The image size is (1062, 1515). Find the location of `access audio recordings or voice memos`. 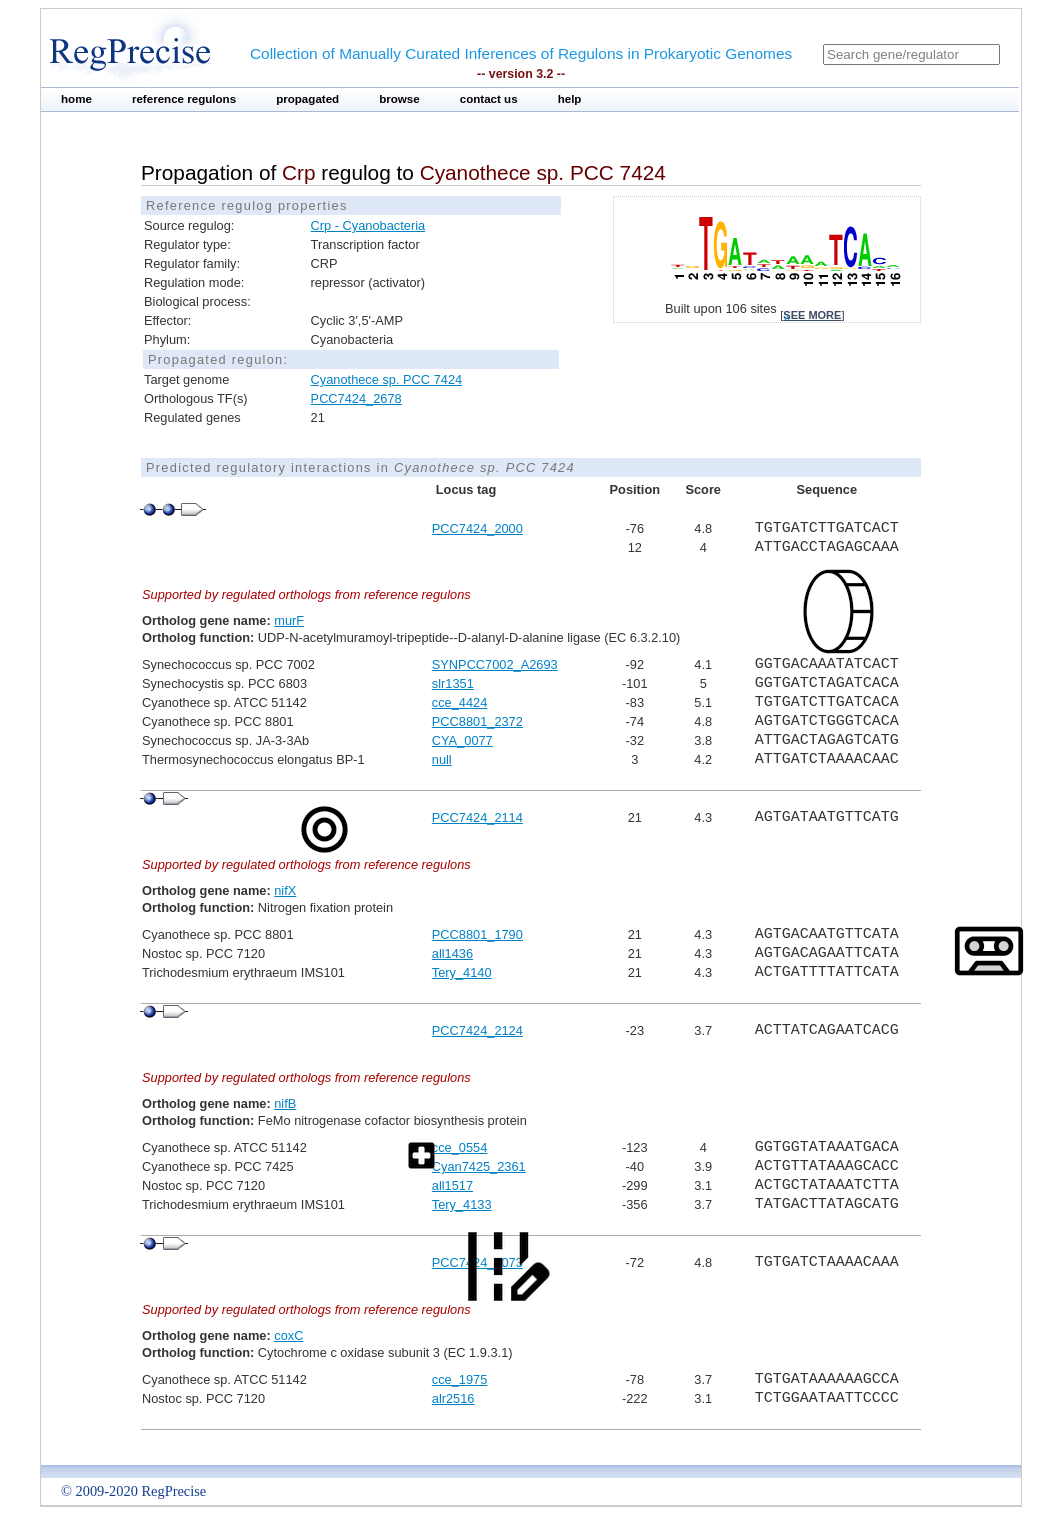

access audio recordings or voice memos is located at coordinates (989, 951).